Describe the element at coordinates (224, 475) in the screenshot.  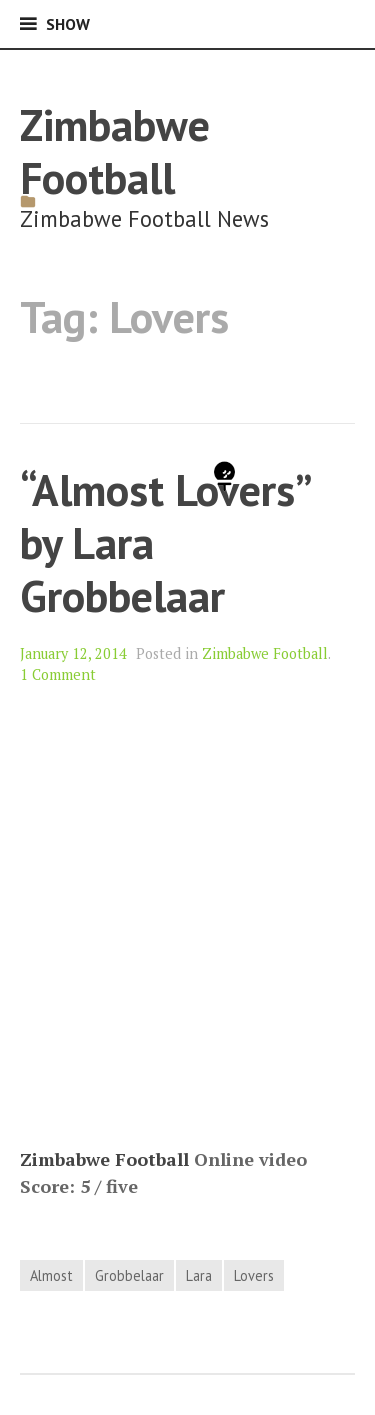
I see `access golf or sports-related features` at that location.